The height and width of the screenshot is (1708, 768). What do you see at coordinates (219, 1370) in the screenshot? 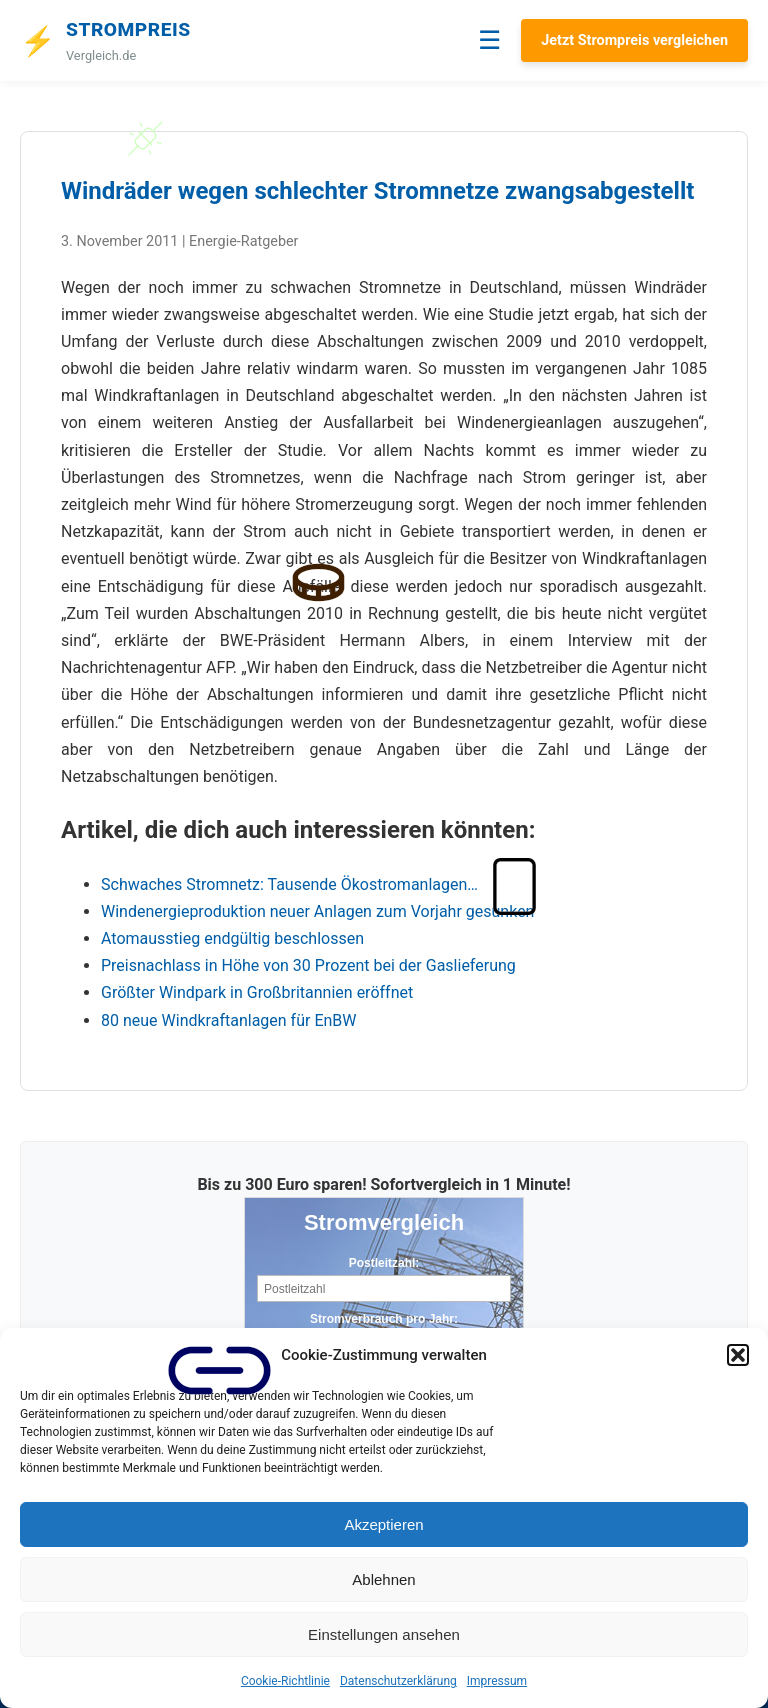
I see `copy link to clipboard` at bounding box center [219, 1370].